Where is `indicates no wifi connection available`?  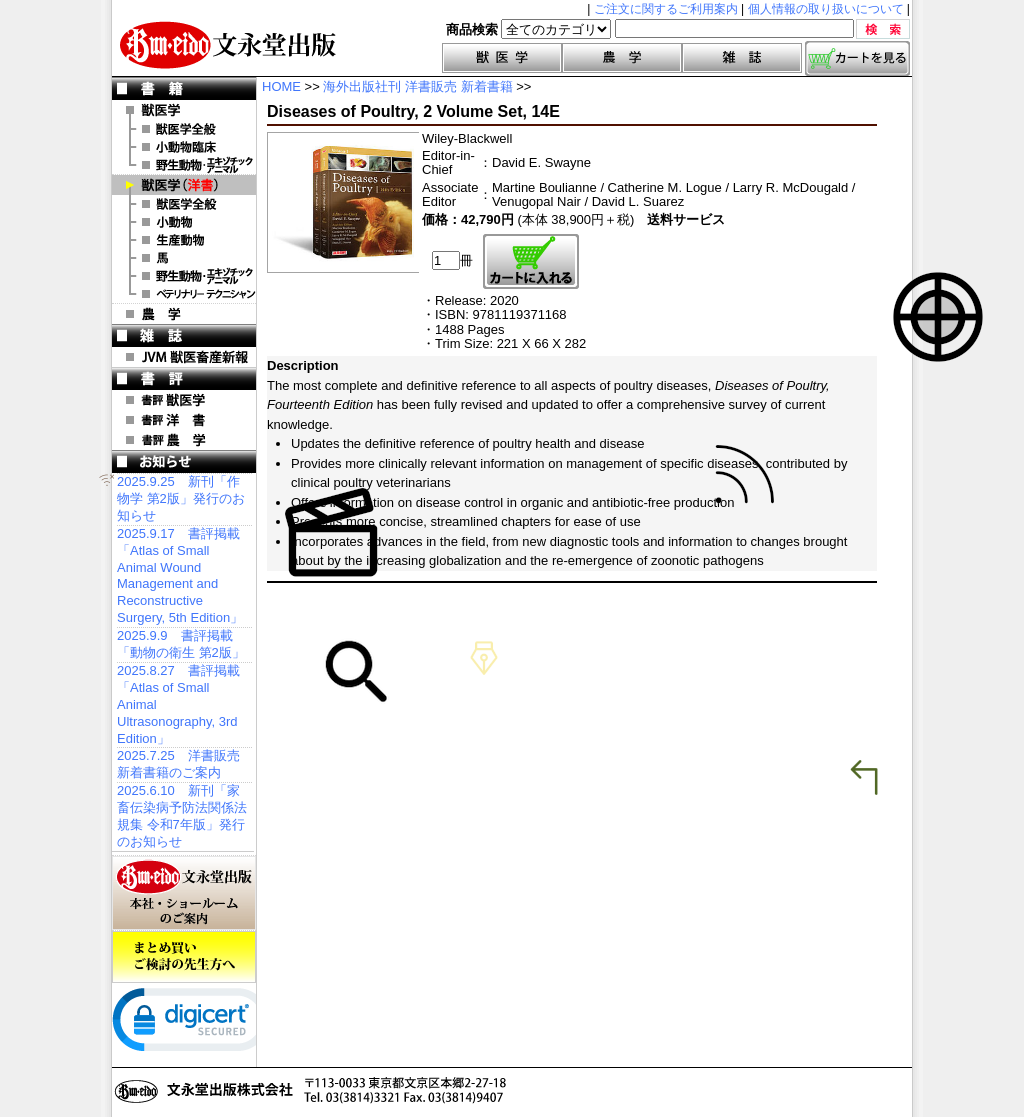
indicates no wifi connection available is located at coordinates (107, 480).